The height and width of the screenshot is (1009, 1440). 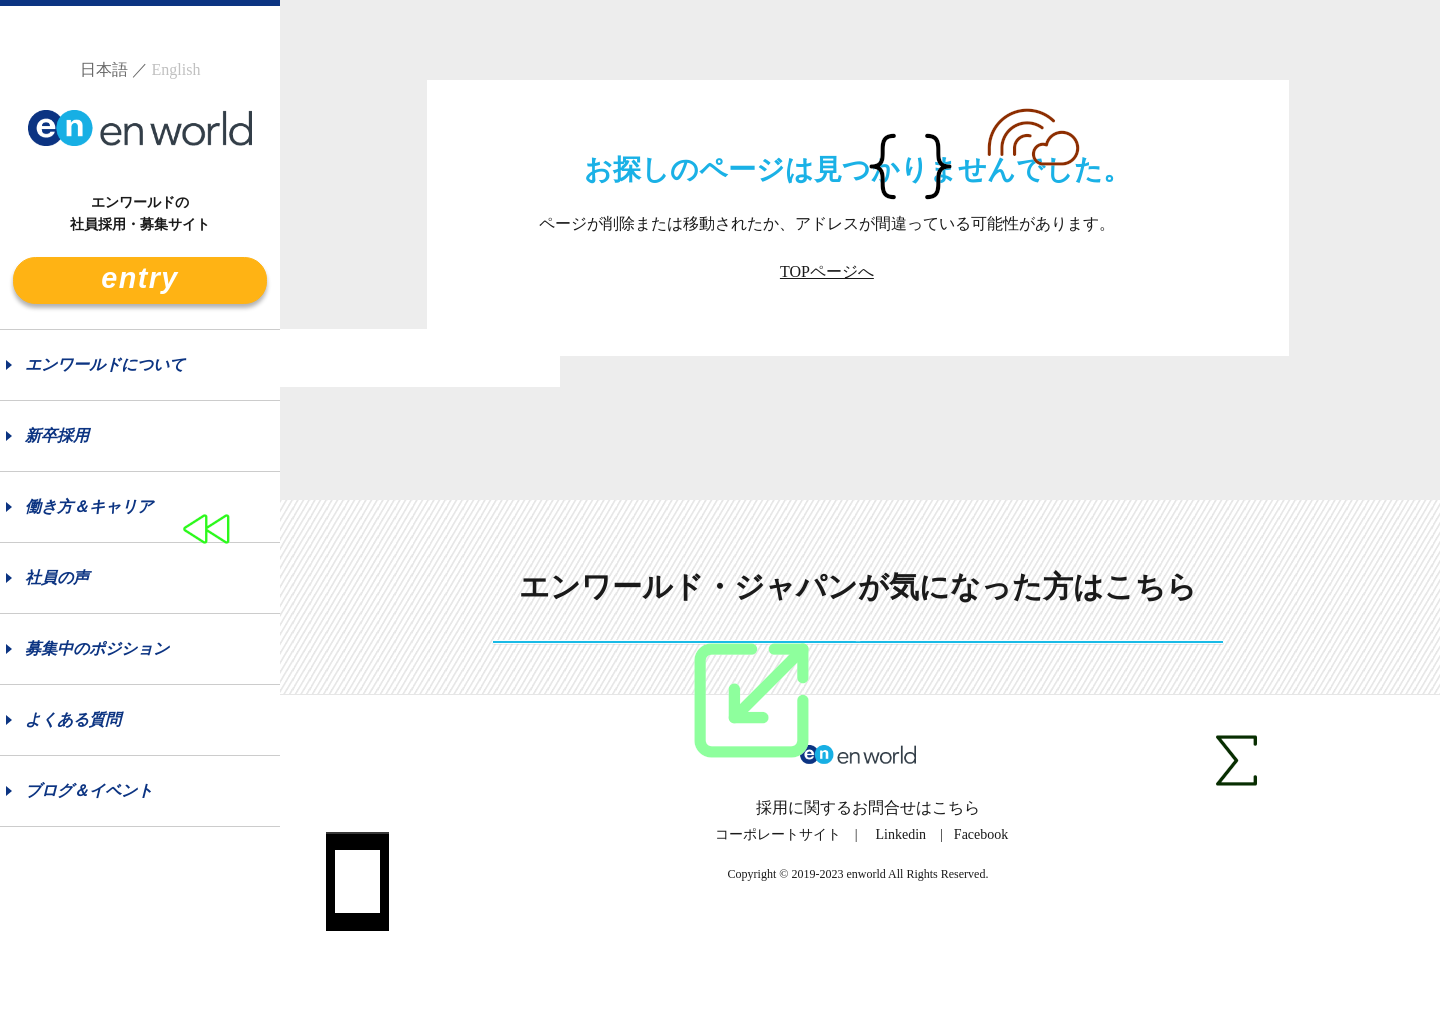 I want to click on resize or scale an element, so click(x=751, y=700).